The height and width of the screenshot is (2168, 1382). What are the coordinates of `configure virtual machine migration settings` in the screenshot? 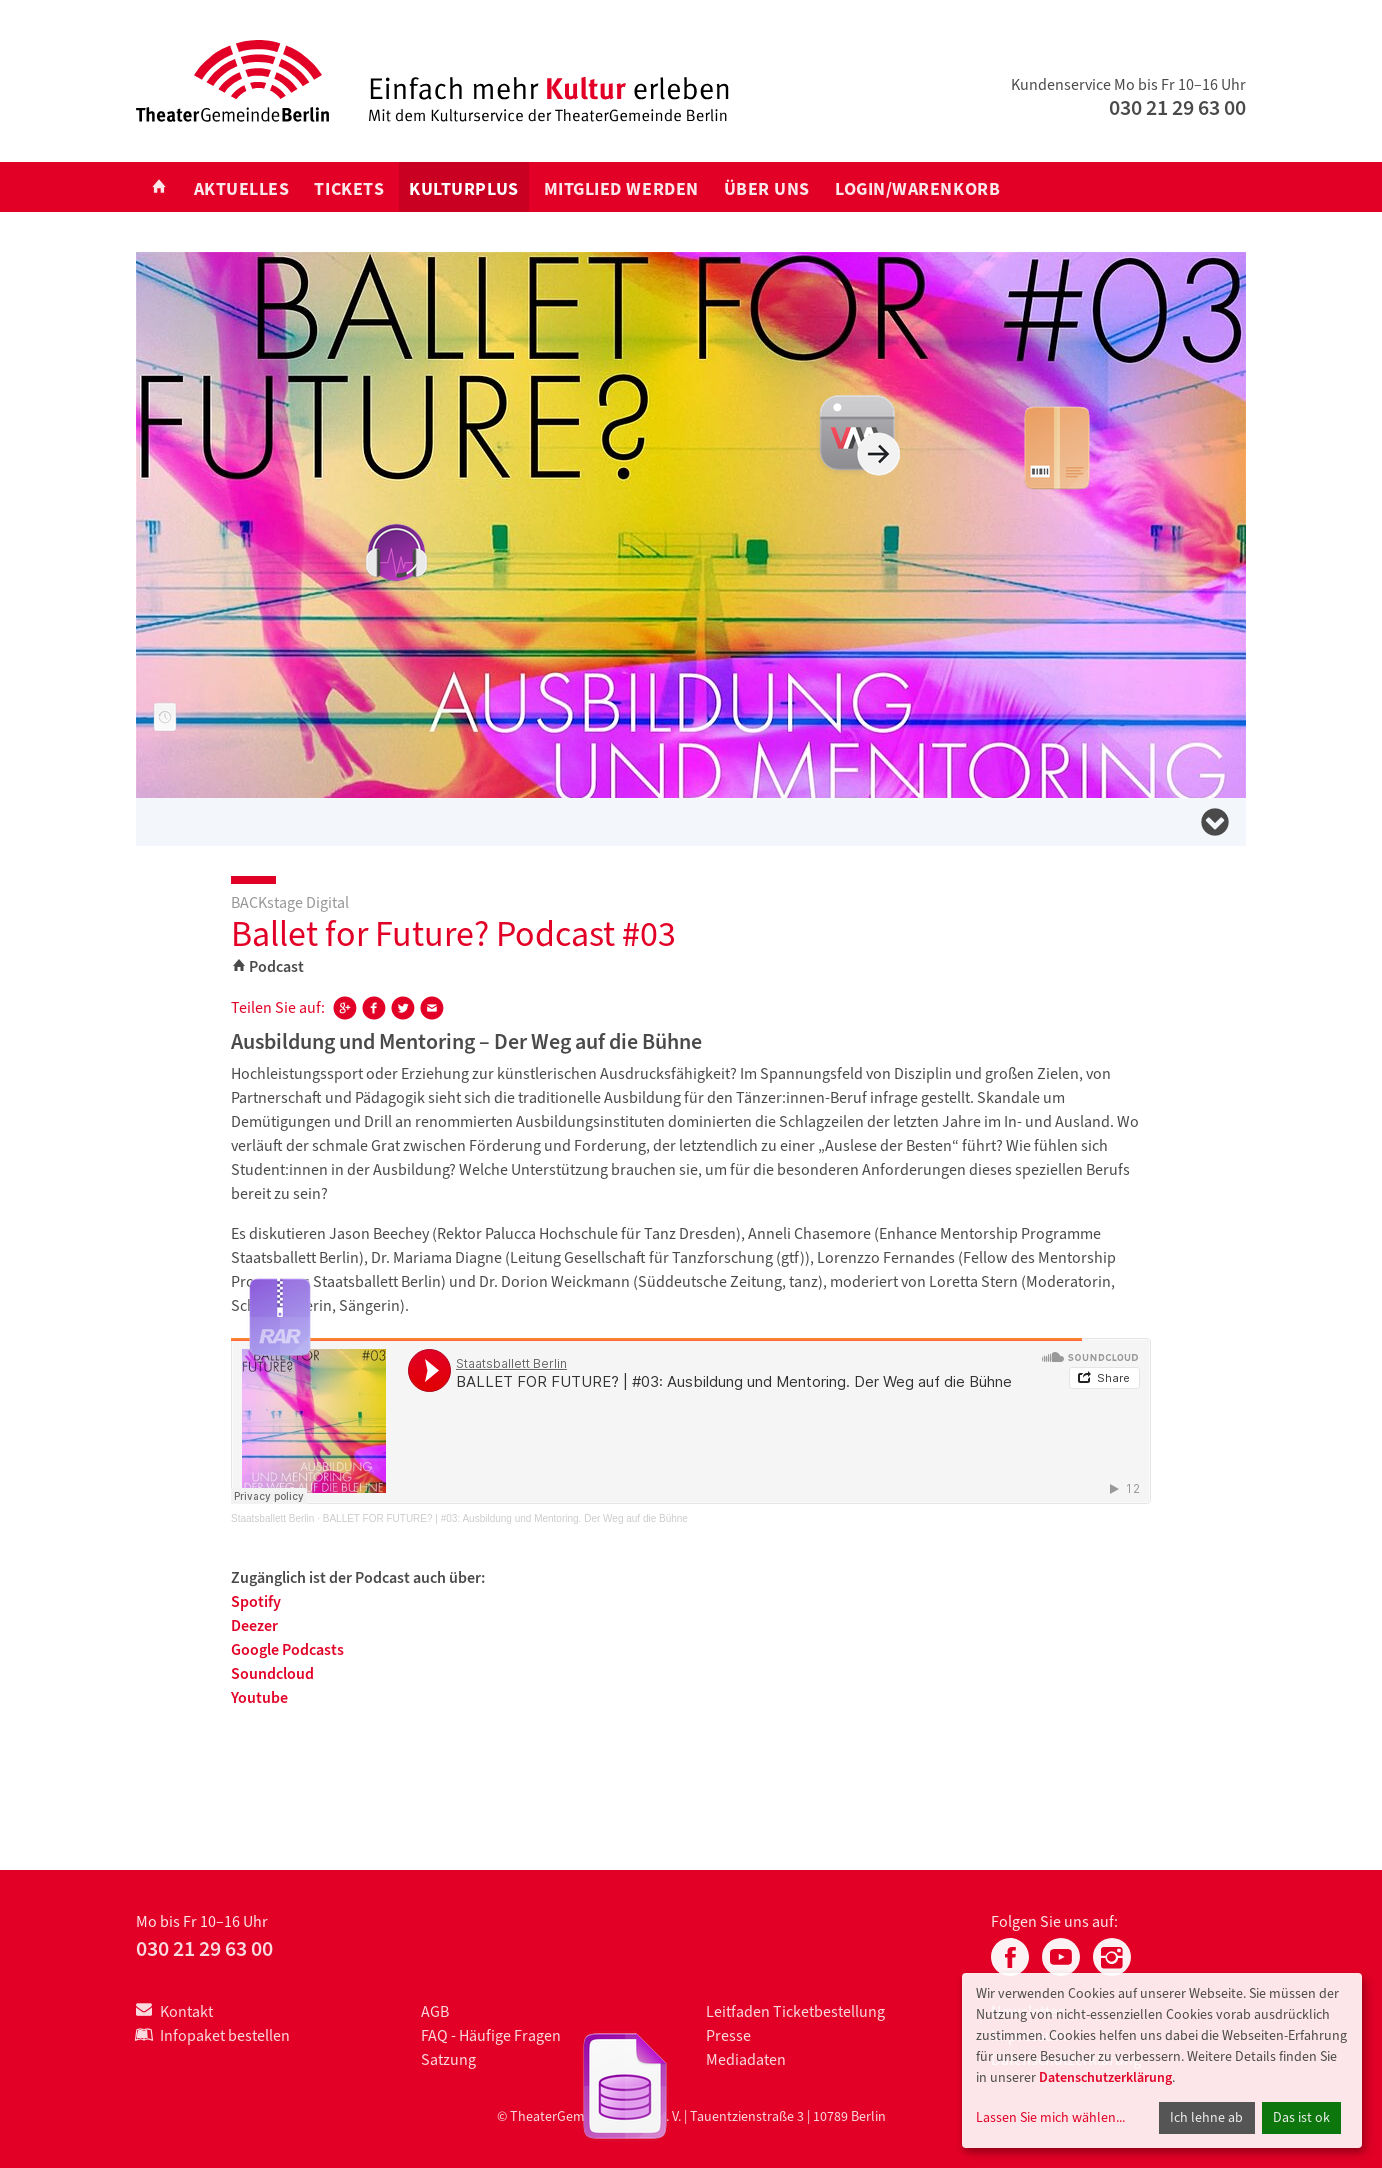 It's located at (858, 434).